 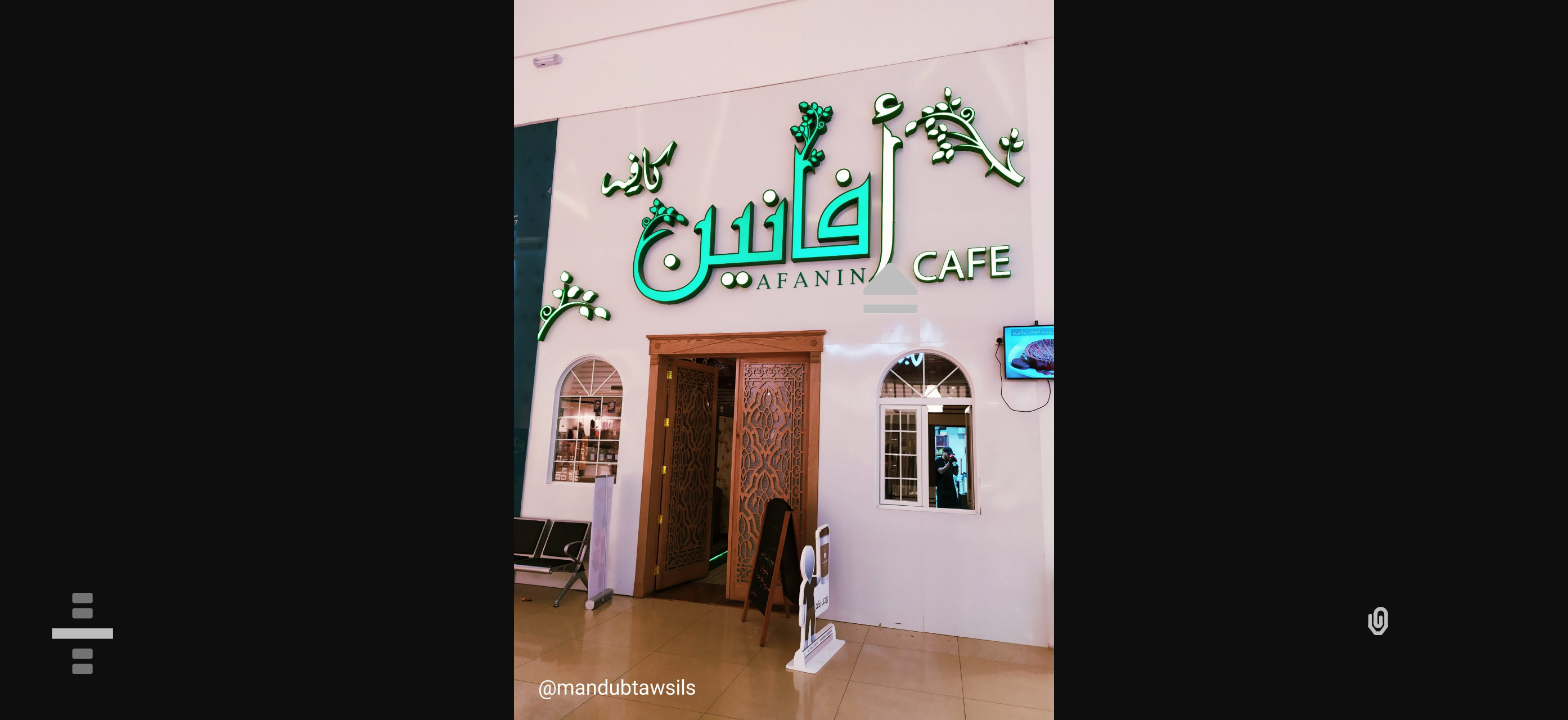 I want to click on switch to continuous scroll view, so click(x=82, y=633).